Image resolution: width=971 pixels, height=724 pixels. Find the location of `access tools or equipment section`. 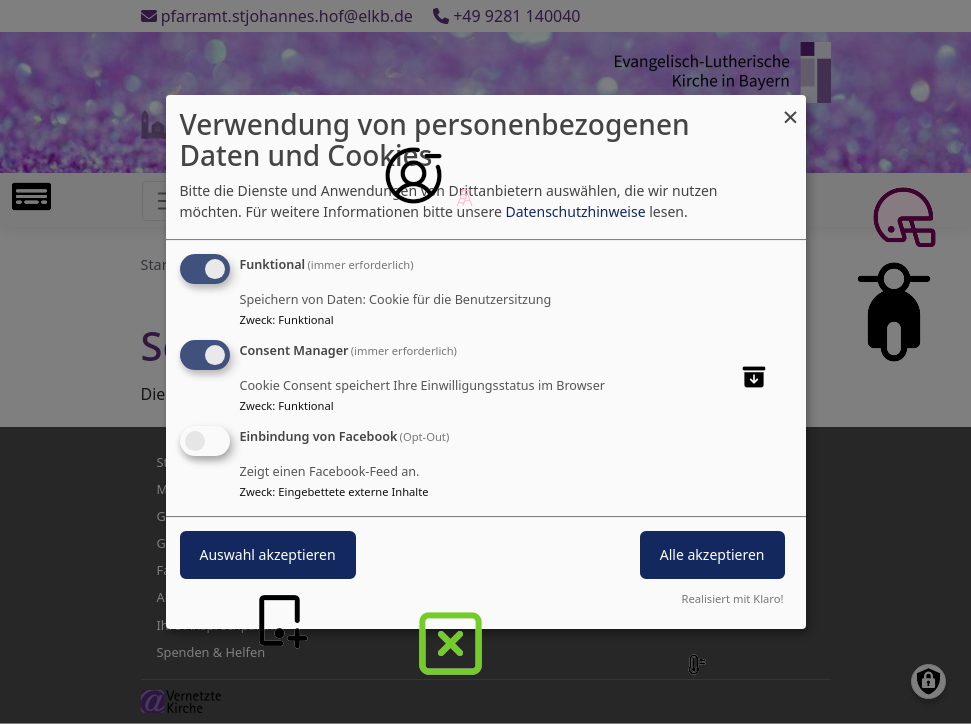

access tools or equipment section is located at coordinates (465, 198).